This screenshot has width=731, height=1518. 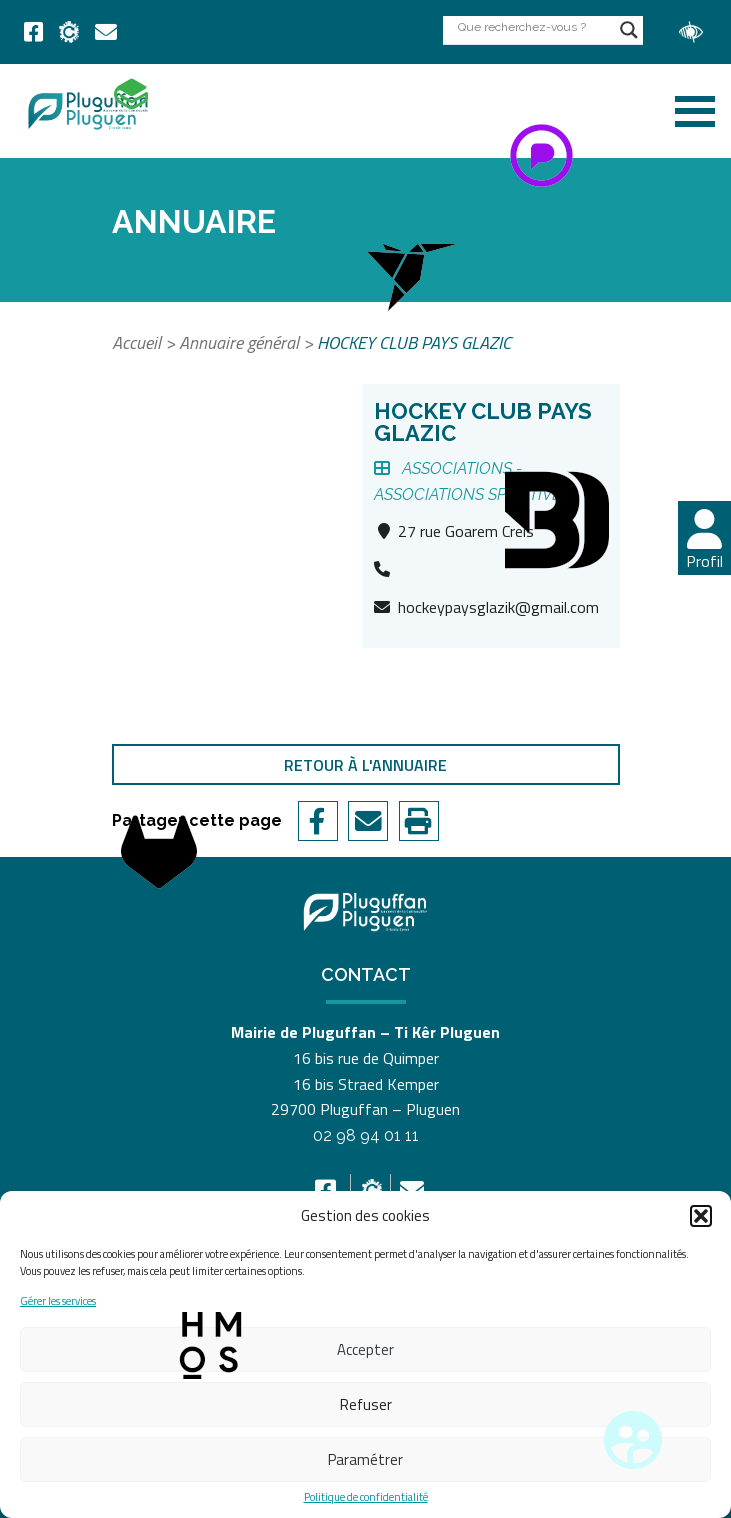 What do you see at coordinates (541, 155) in the screenshot?
I see `open the pixelfed app` at bounding box center [541, 155].